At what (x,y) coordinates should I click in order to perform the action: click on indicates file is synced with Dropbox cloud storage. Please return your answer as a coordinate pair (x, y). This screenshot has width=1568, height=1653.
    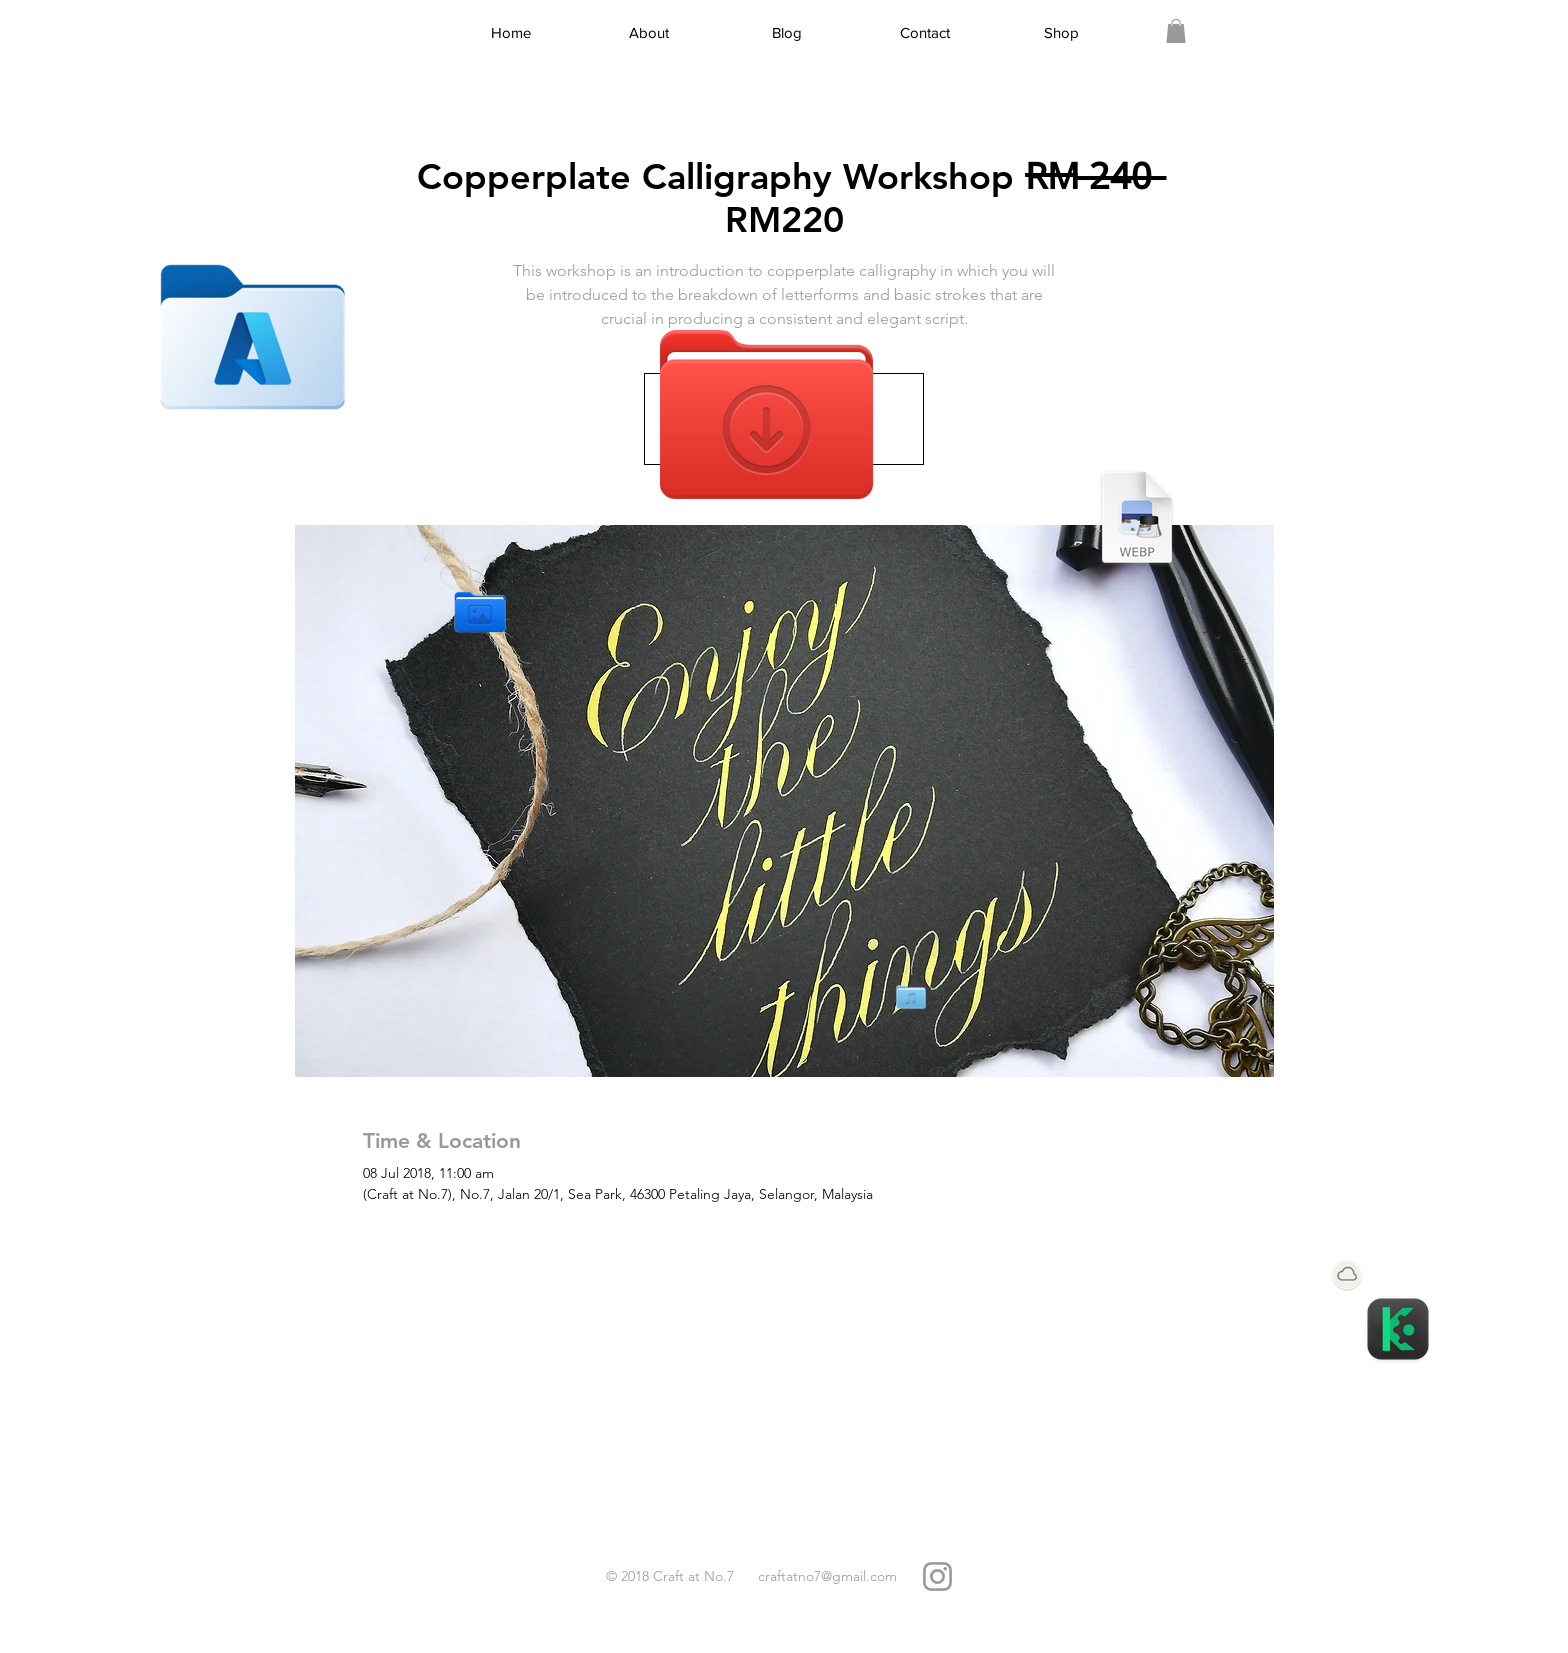
    Looking at the image, I should click on (1347, 1275).